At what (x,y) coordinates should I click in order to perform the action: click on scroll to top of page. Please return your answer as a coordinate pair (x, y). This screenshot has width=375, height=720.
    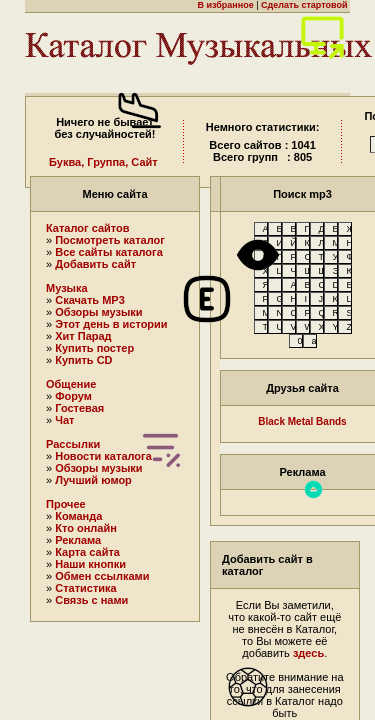
    Looking at the image, I should click on (313, 489).